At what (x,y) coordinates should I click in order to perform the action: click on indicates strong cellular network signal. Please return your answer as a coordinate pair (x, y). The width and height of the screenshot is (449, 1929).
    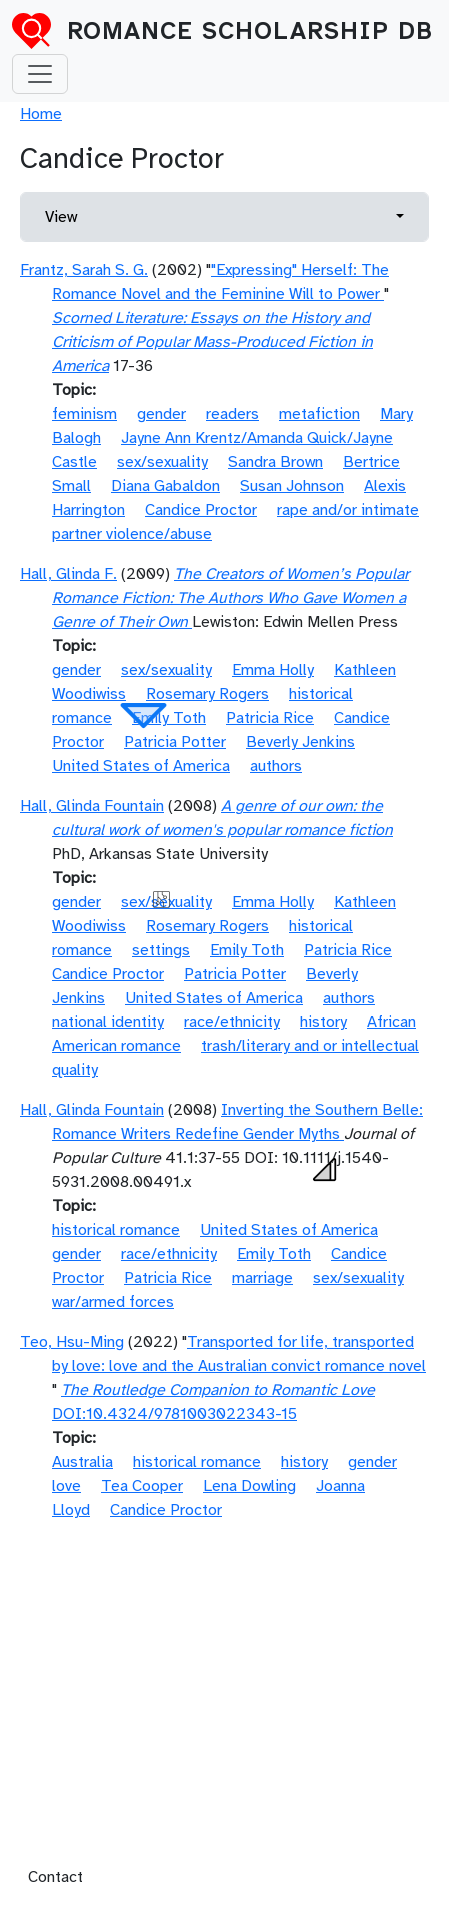
    Looking at the image, I should click on (326, 1170).